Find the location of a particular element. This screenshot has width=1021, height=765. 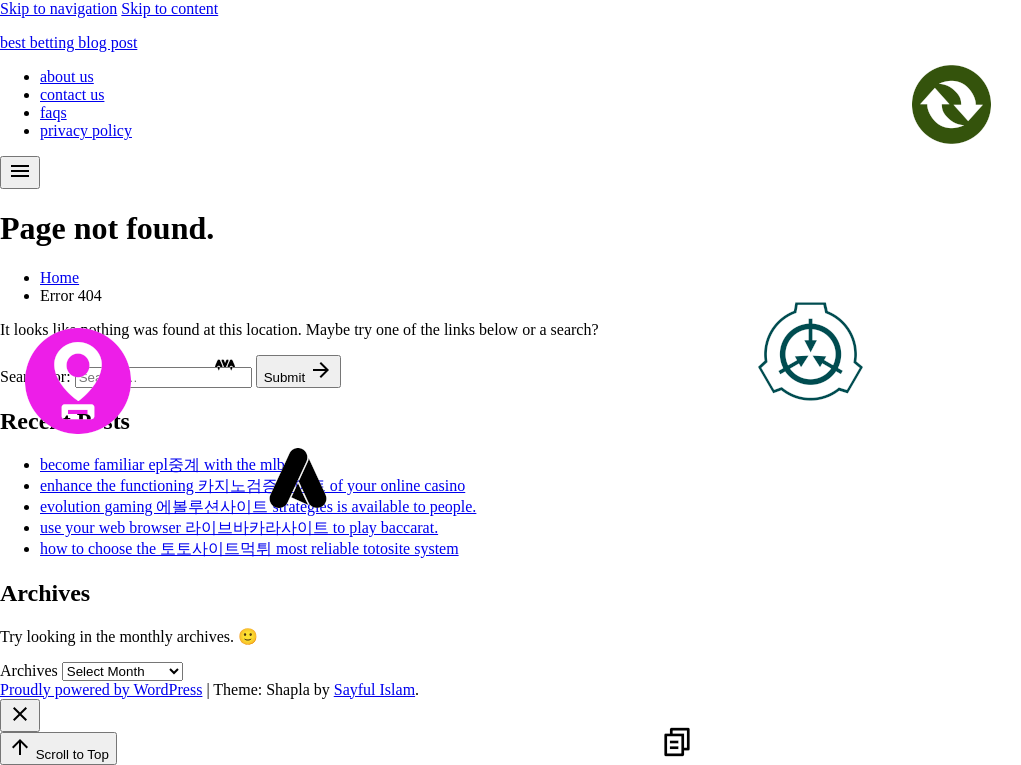

SCP Foundation logo is located at coordinates (810, 351).